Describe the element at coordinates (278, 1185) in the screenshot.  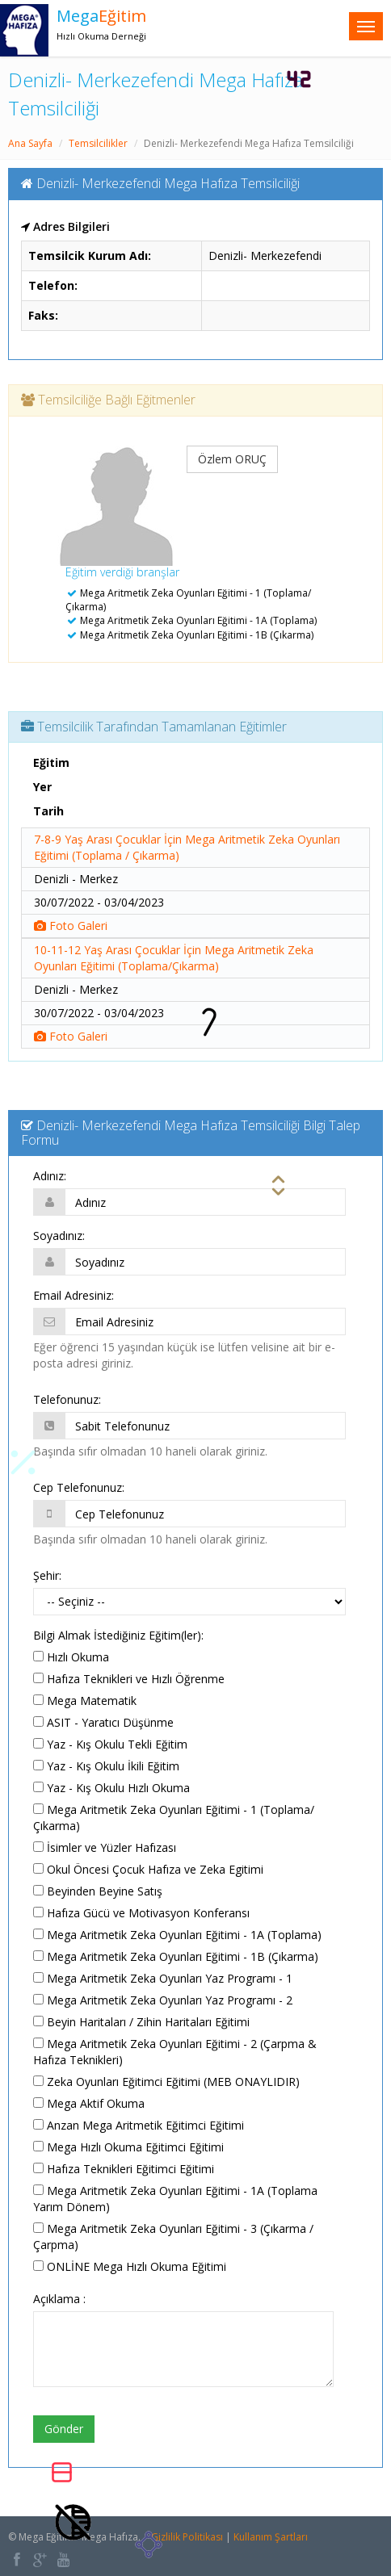
I see `expand or collapse a dropdown menu` at that location.